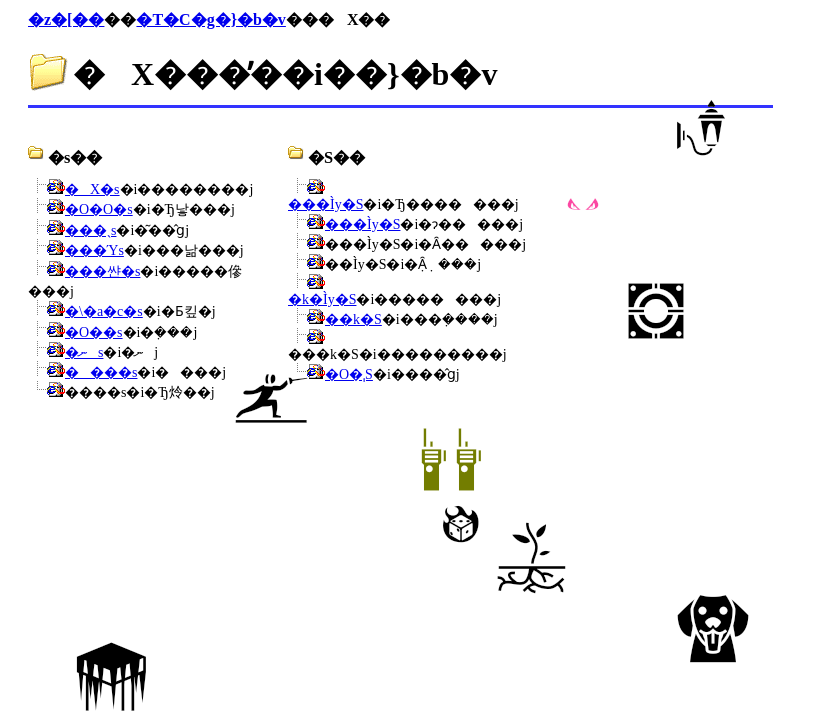 The image size is (828, 720). I want to click on indicates an enemy or hostile character, so click(583, 204).